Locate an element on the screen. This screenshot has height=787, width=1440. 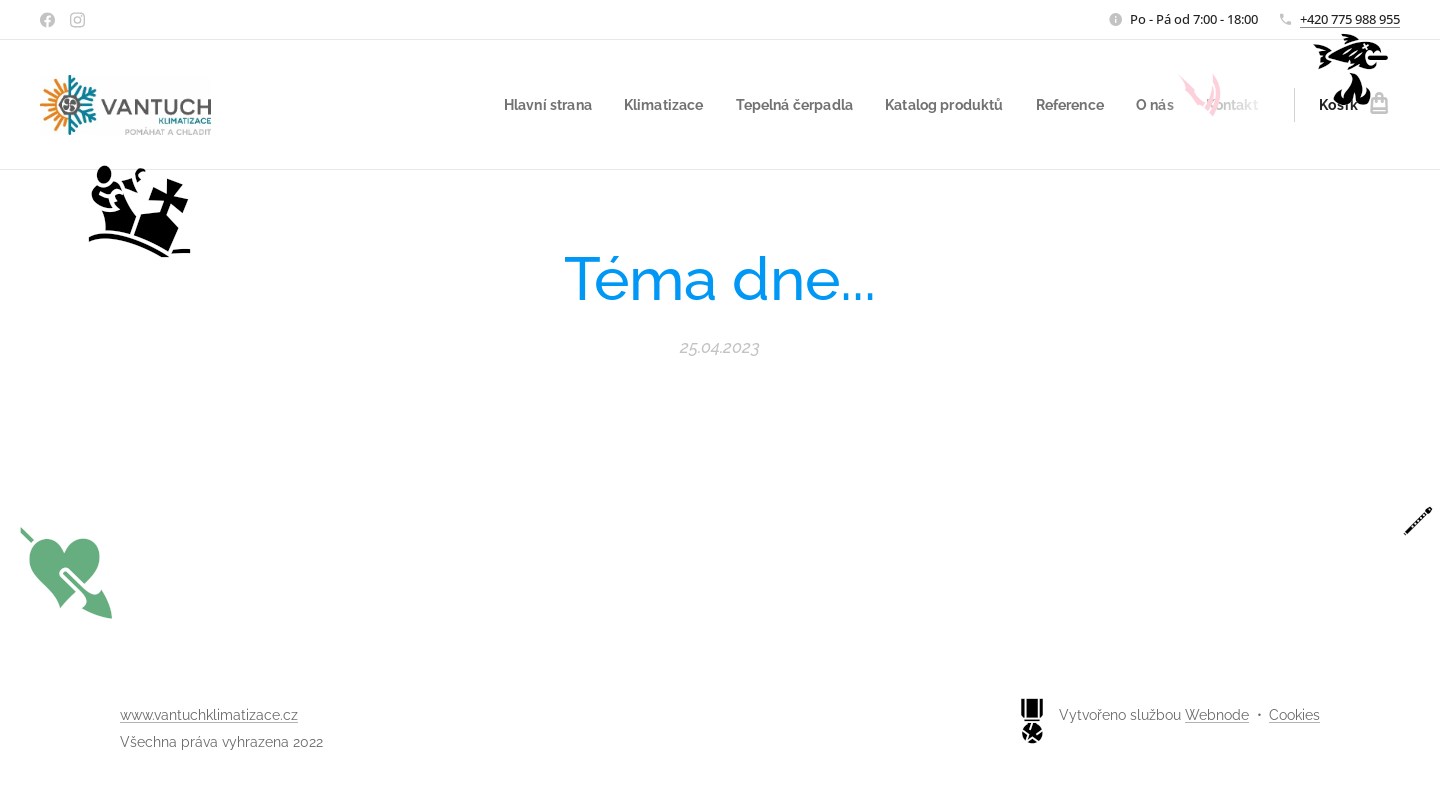
view achievements or awards is located at coordinates (1032, 721).